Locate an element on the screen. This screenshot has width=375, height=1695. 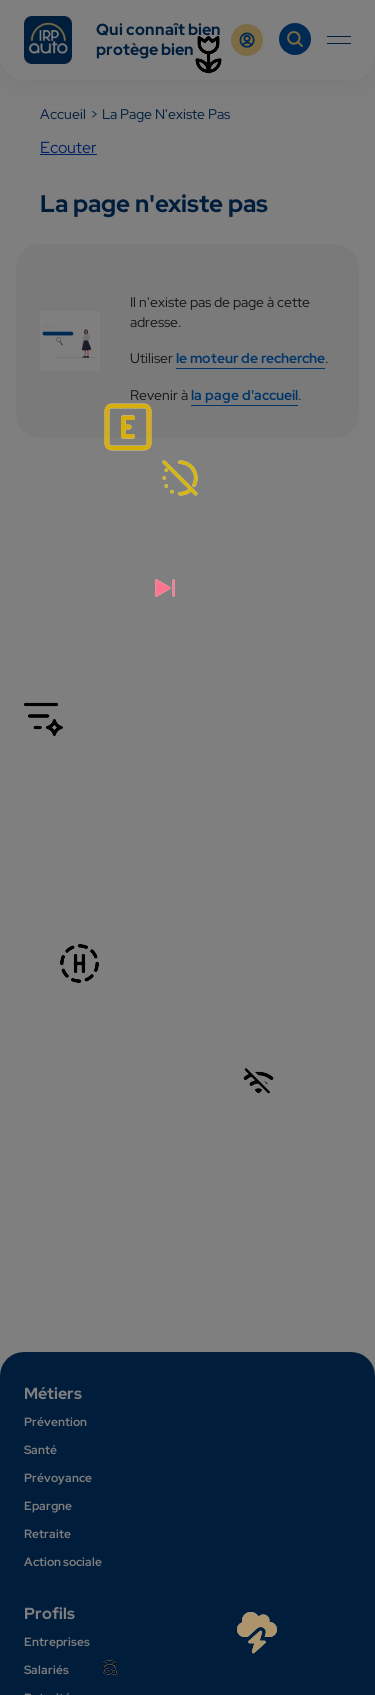
enable macro or close-up photography mode is located at coordinates (208, 54).